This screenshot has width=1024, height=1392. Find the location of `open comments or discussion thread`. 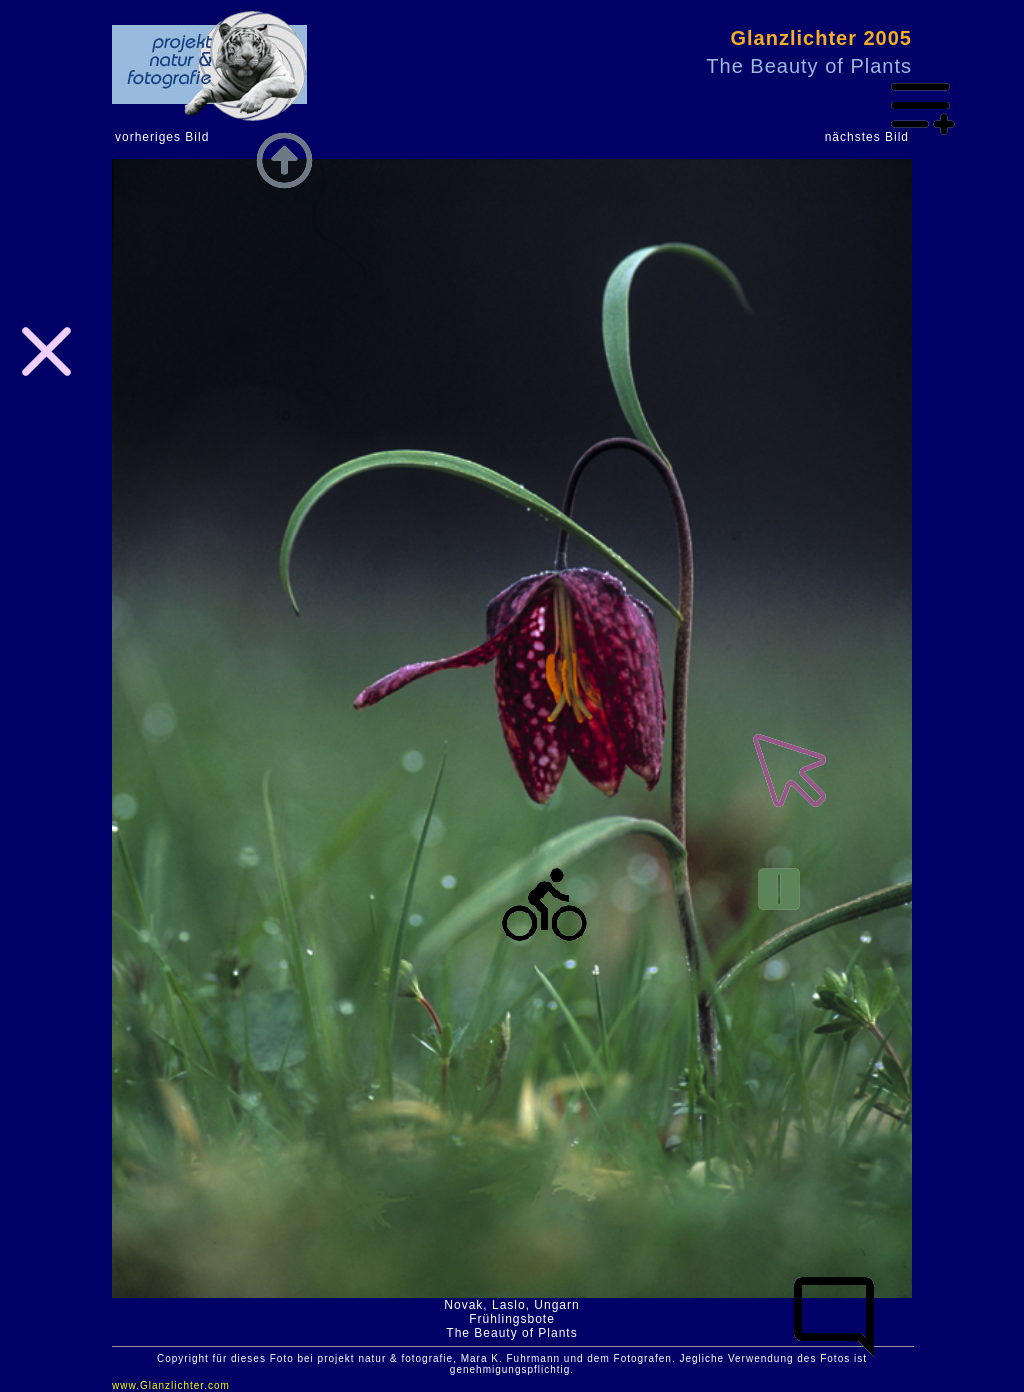

open comments or discussion thread is located at coordinates (834, 1317).